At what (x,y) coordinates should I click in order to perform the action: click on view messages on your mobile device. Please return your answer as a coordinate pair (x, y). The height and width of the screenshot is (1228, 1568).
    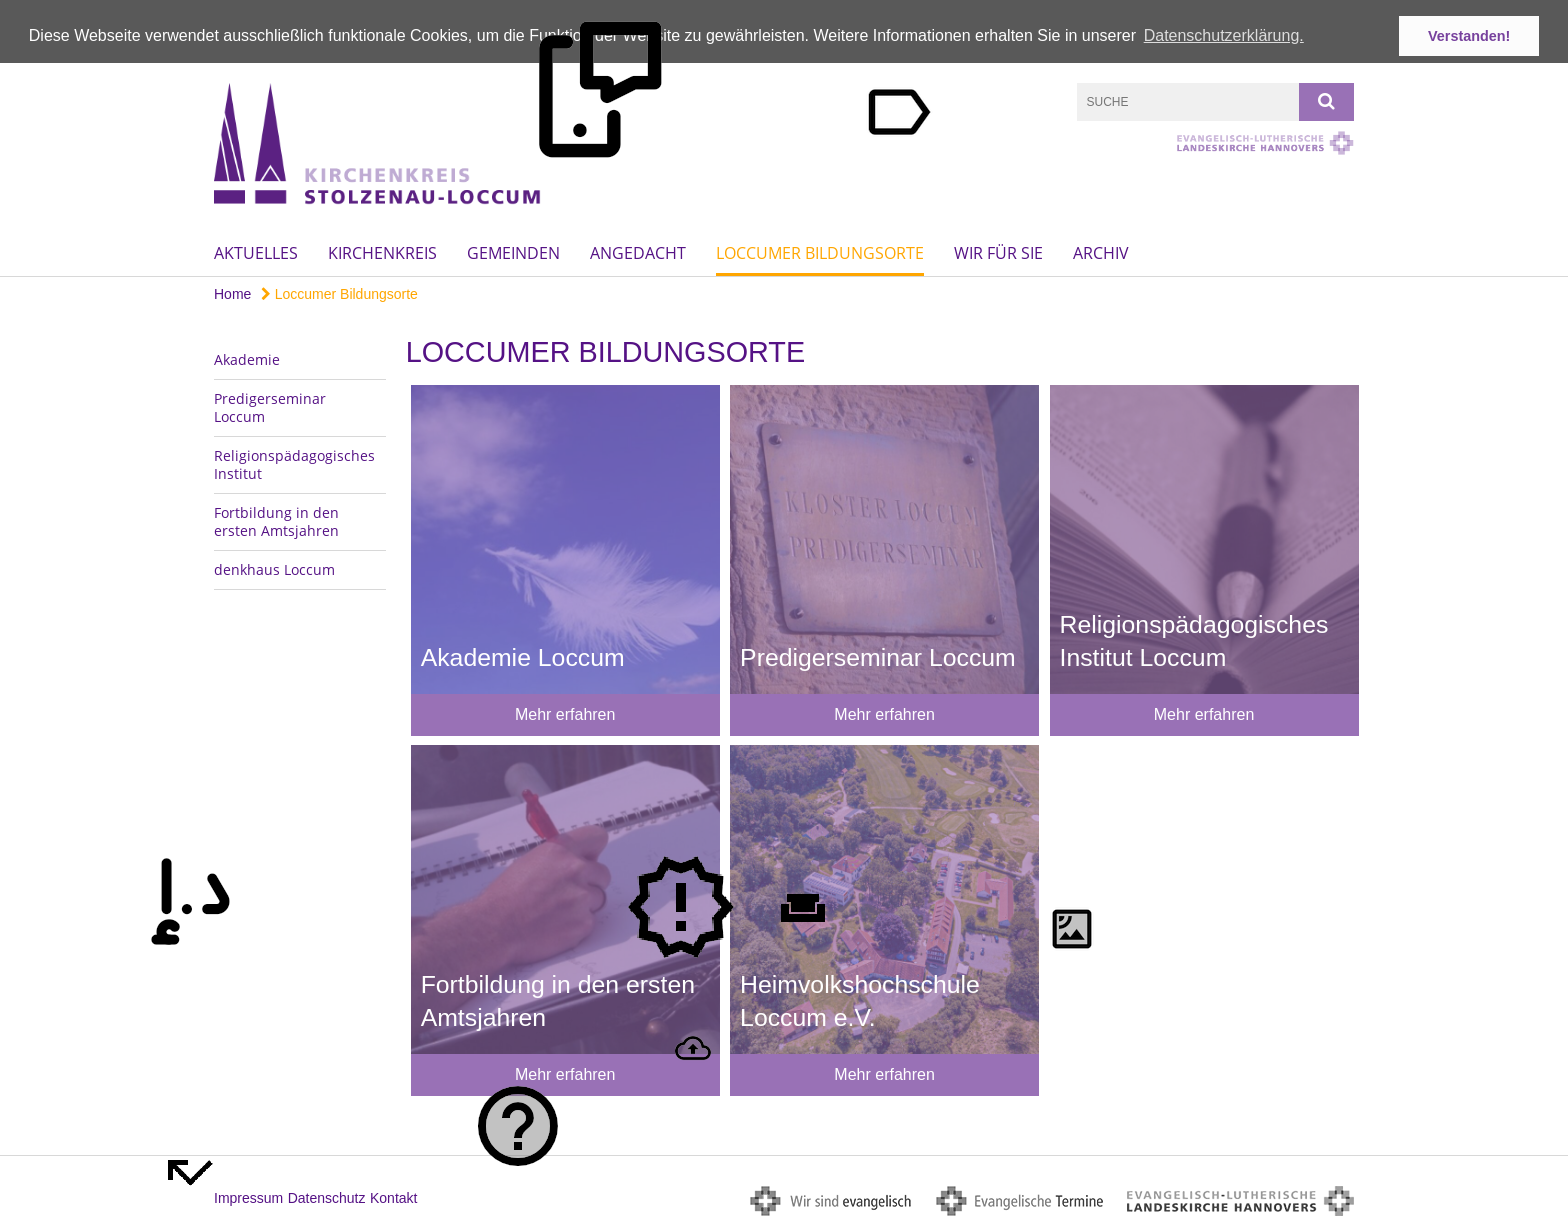
    Looking at the image, I should click on (593, 89).